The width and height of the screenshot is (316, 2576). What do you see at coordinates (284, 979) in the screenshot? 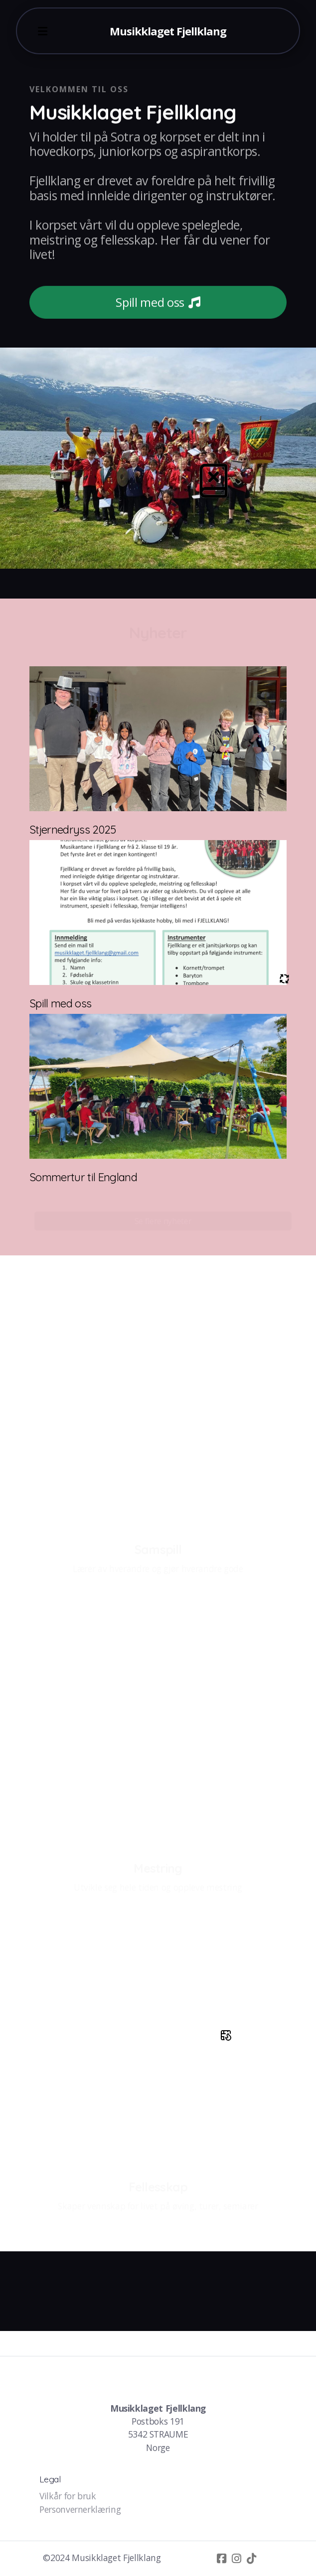
I see `refresh or reload content` at bounding box center [284, 979].